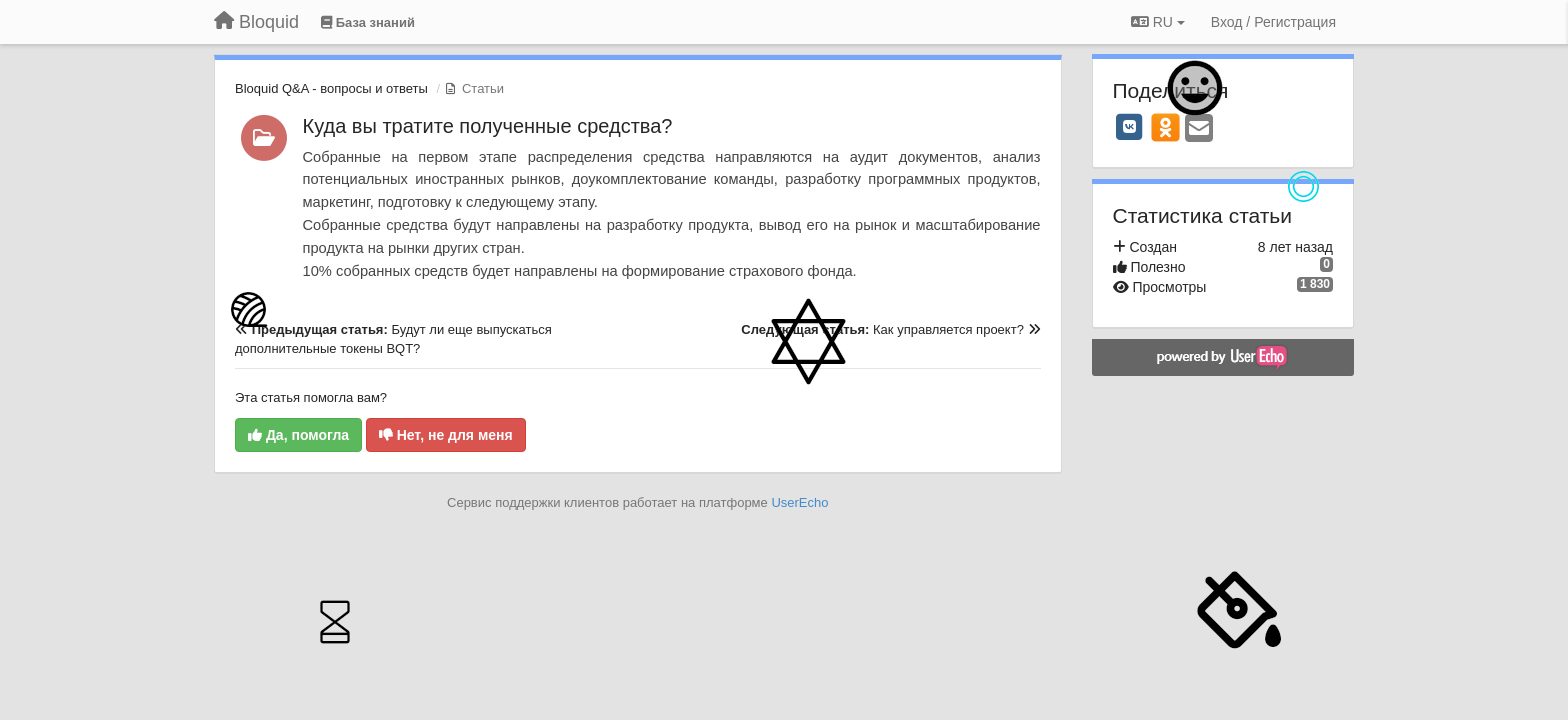 The height and width of the screenshot is (720, 1568). Describe the element at coordinates (1303, 186) in the screenshot. I see `start recording audio or video` at that location.